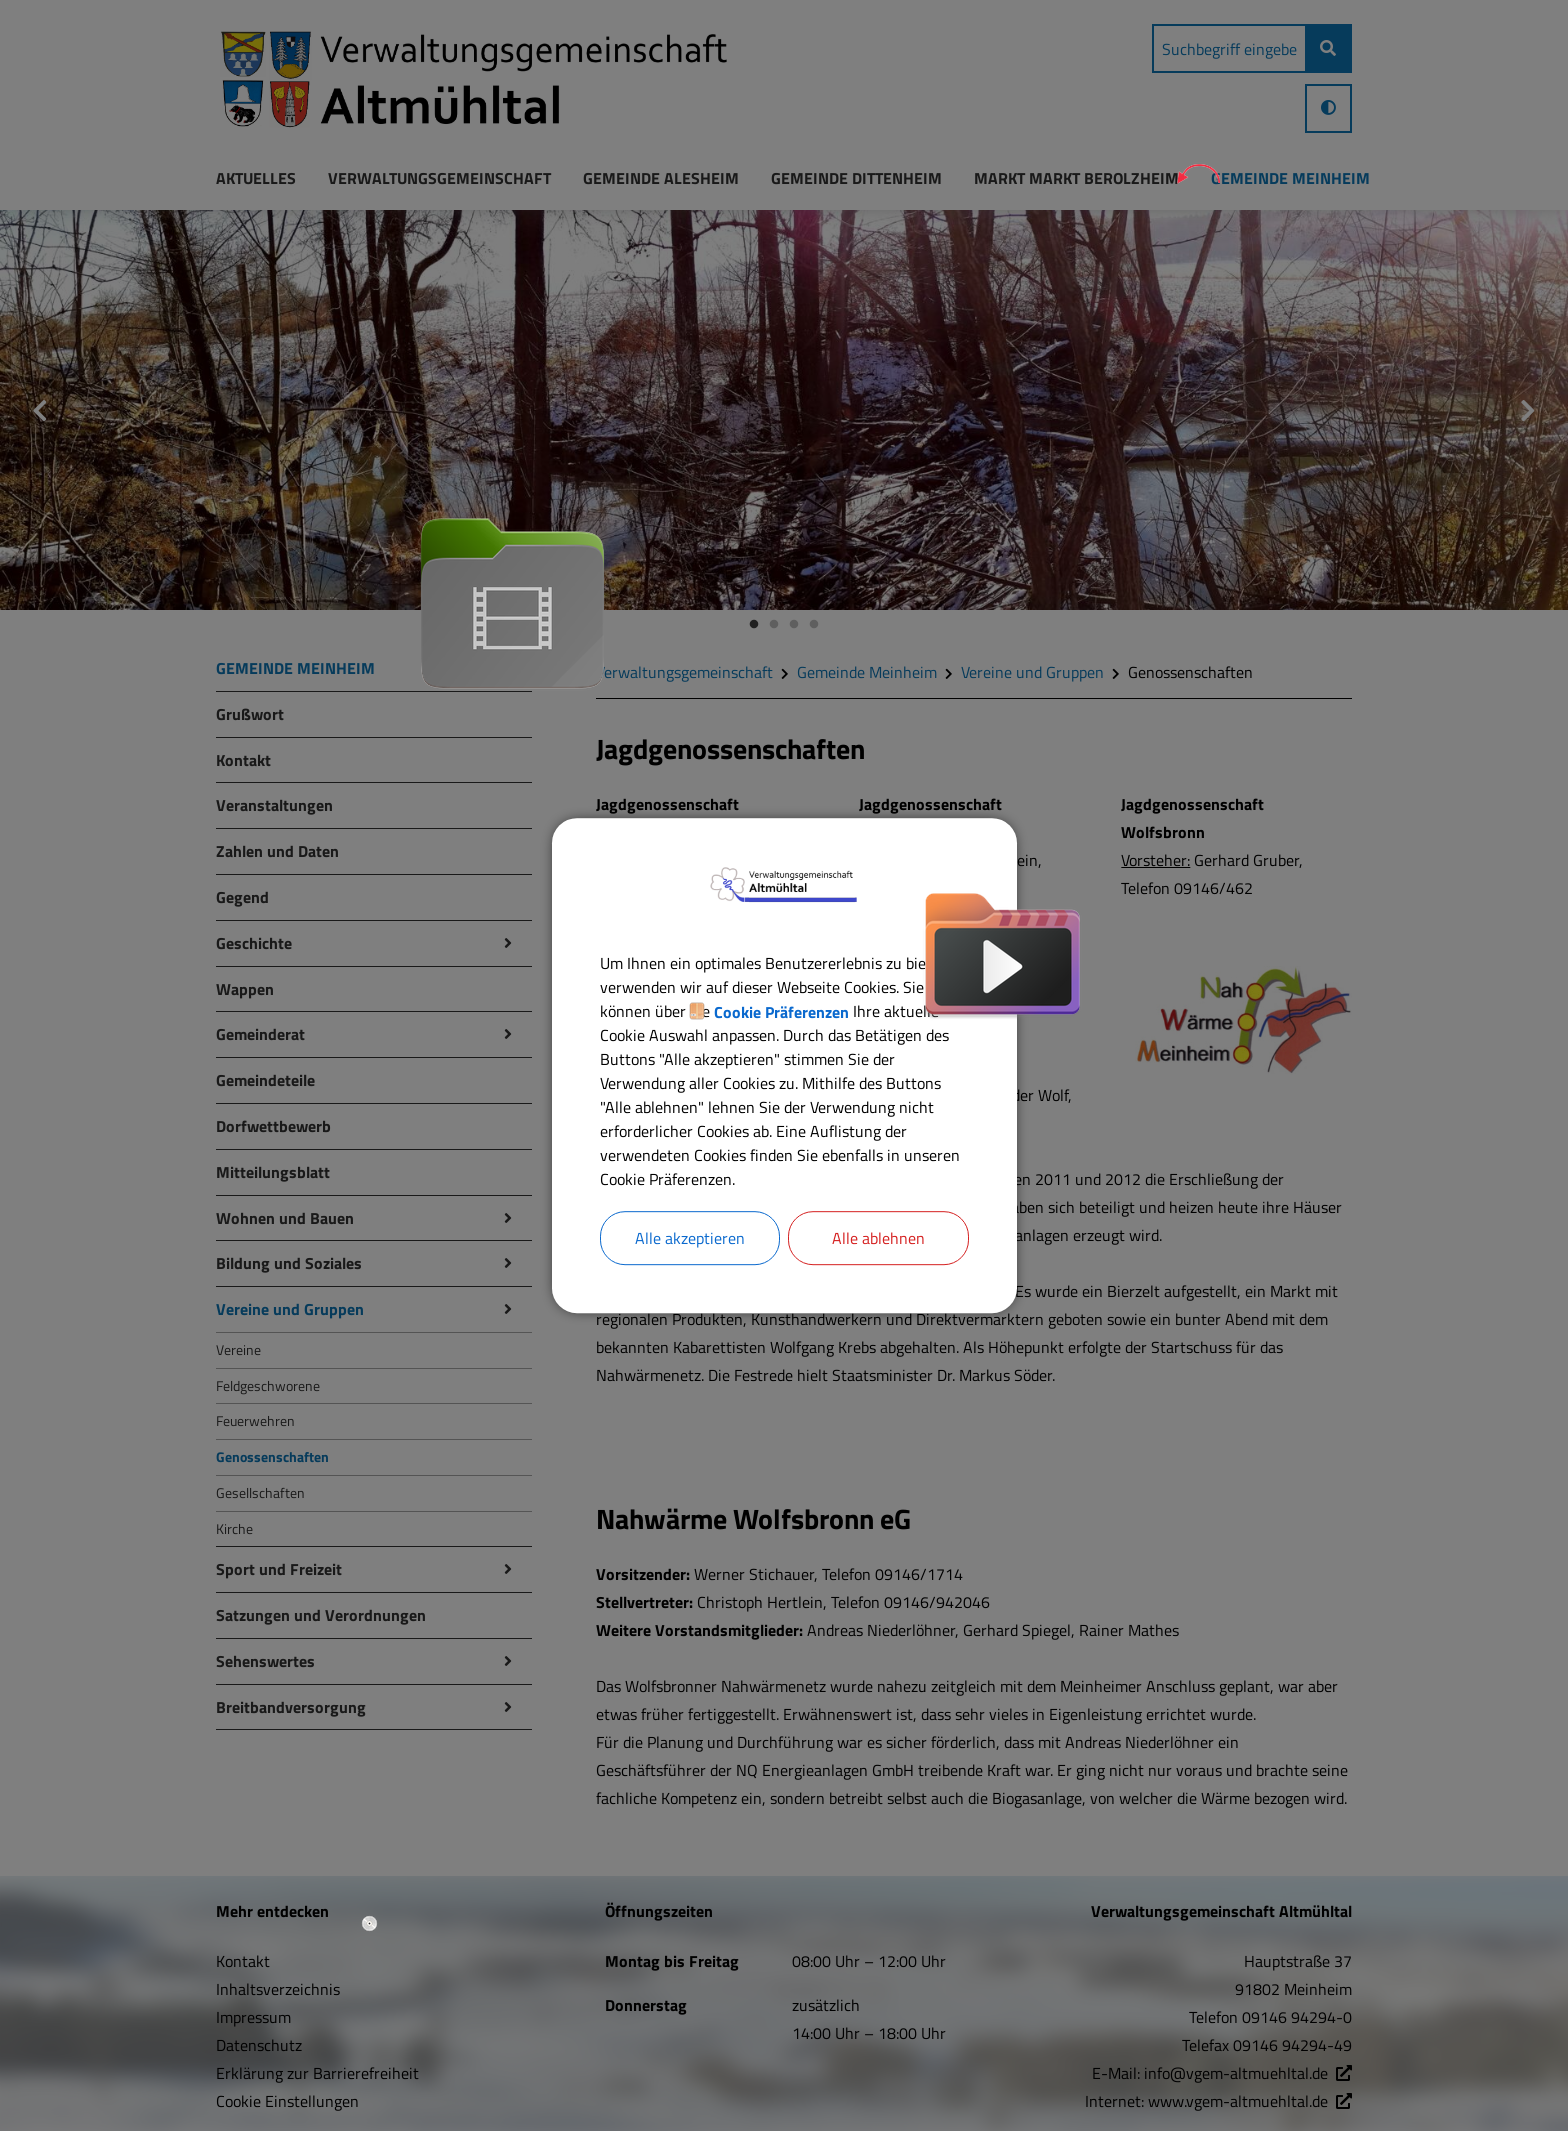 Image resolution: width=1568 pixels, height=2131 pixels. What do you see at coordinates (369, 1923) in the screenshot?
I see `indicates a recordable CD-R disc` at bounding box center [369, 1923].